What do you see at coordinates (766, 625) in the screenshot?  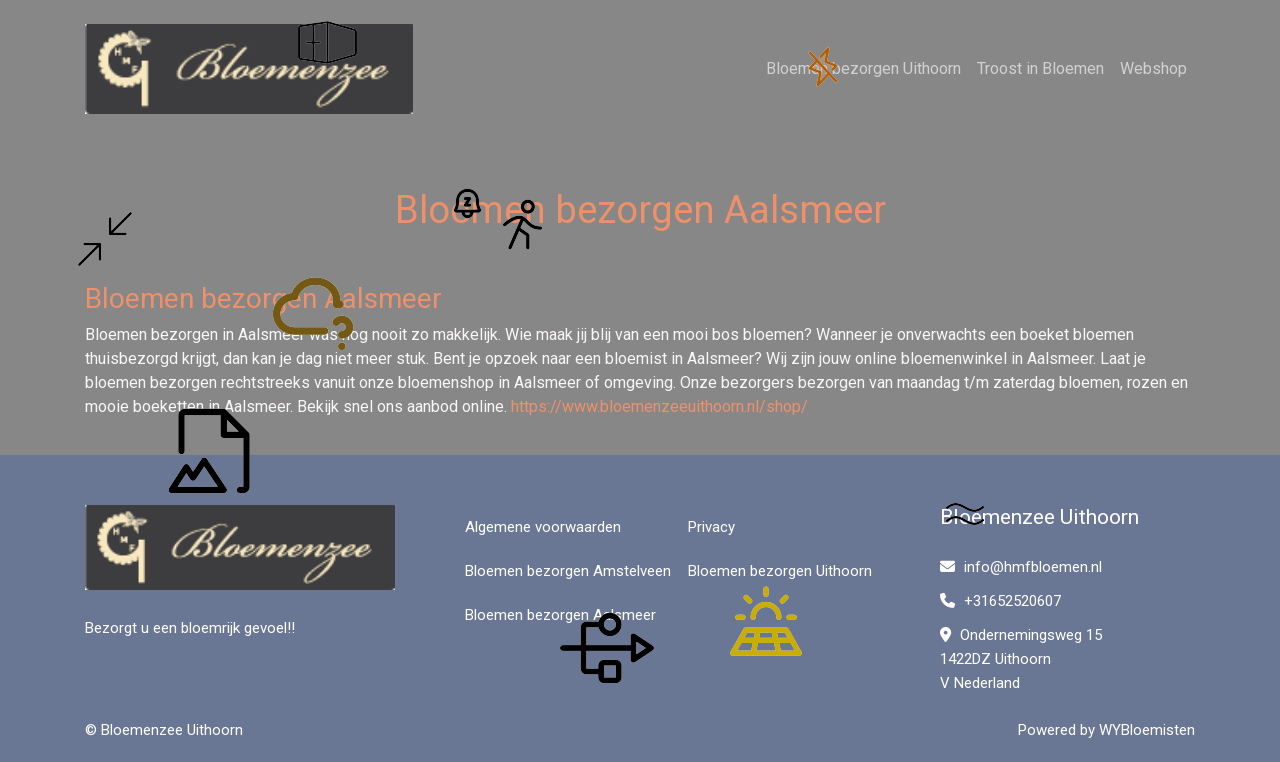 I see `view solar energy or panel status` at bounding box center [766, 625].